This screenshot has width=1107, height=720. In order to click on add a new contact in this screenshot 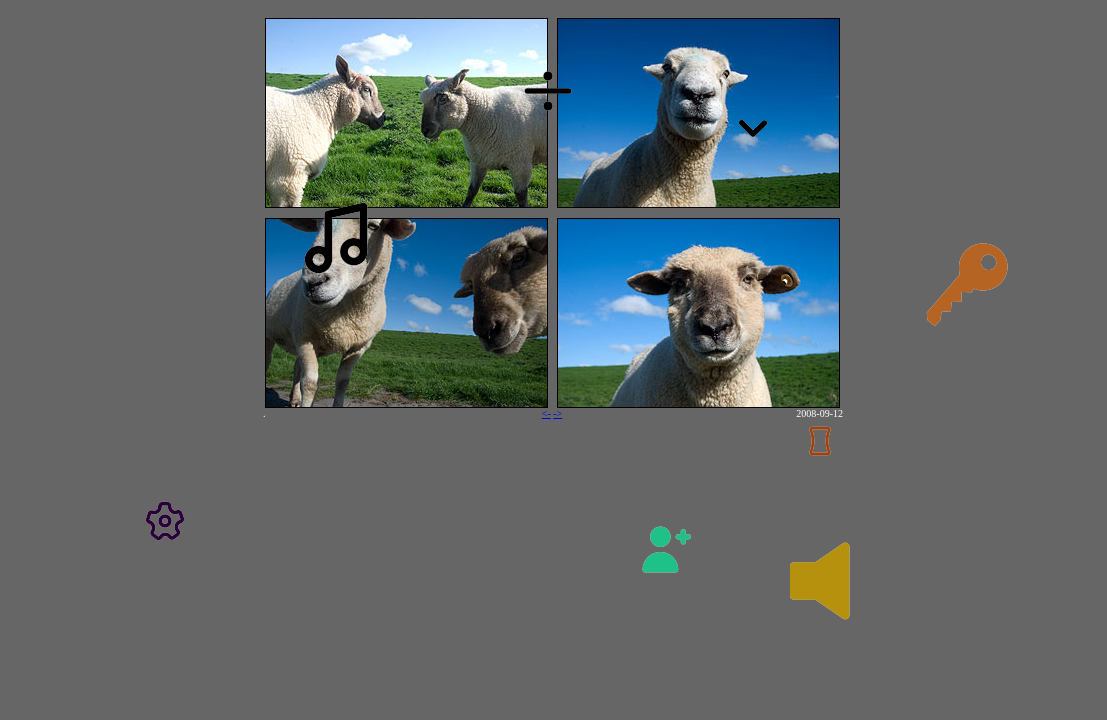, I will do `click(665, 549)`.